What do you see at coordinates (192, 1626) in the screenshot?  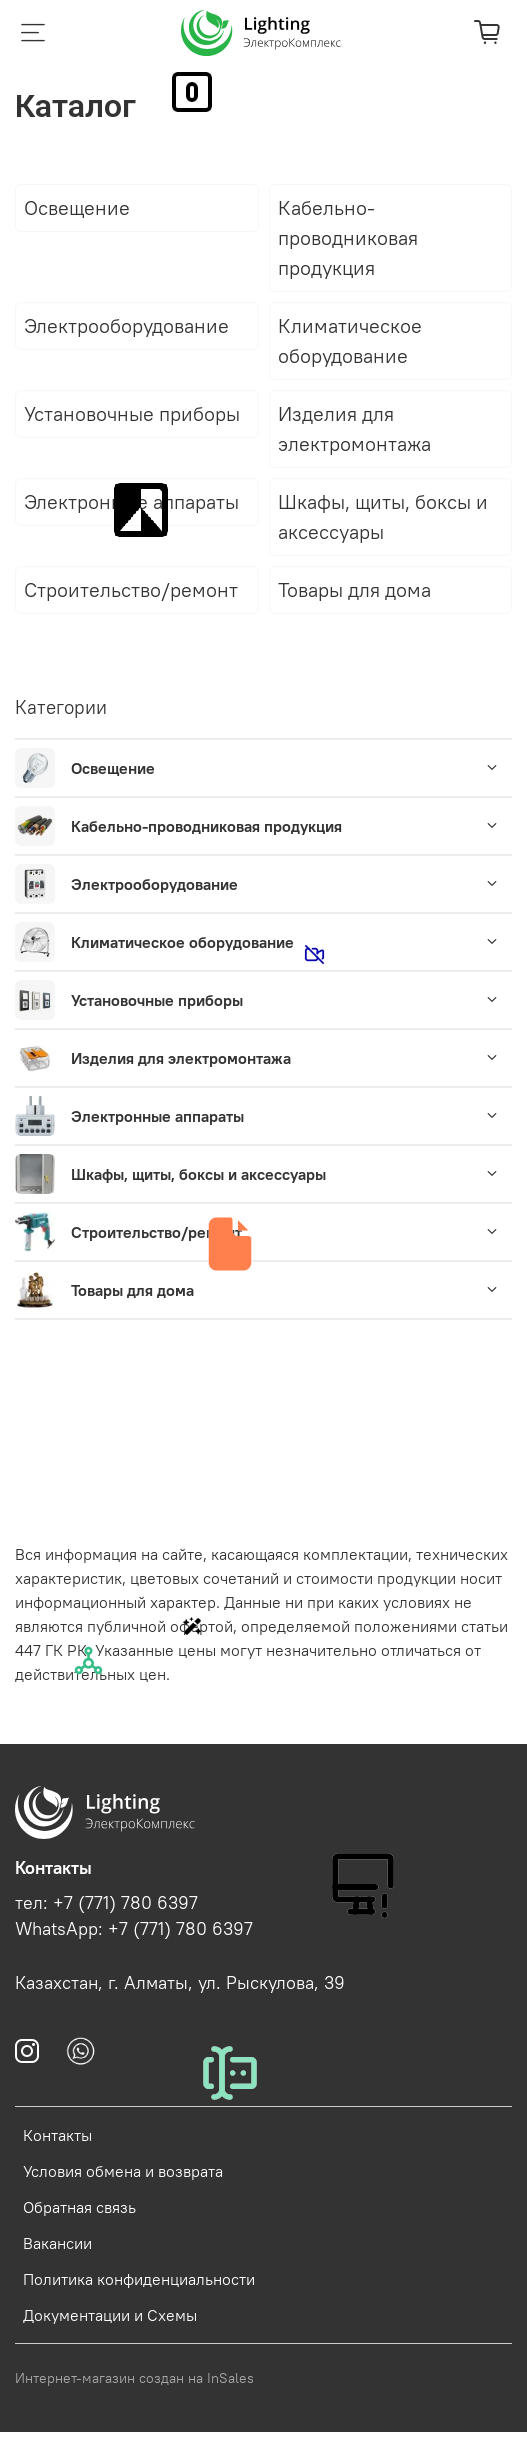 I see `apply automatic enhancements or effects` at bounding box center [192, 1626].